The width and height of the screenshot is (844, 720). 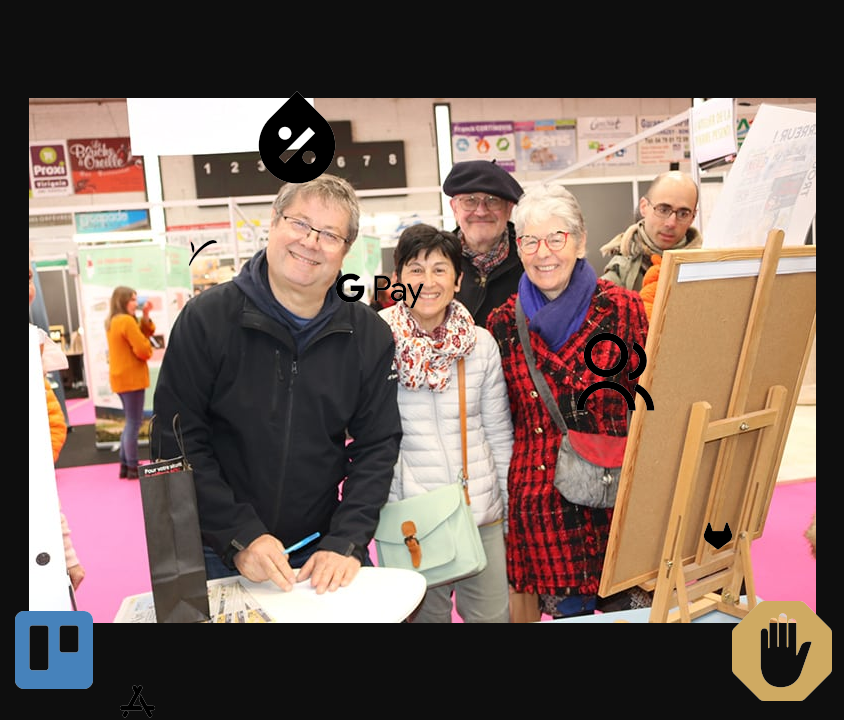 What do you see at coordinates (718, 536) in the screenshot?
I see `open GitLab repository` at bounding box center [718, 536].